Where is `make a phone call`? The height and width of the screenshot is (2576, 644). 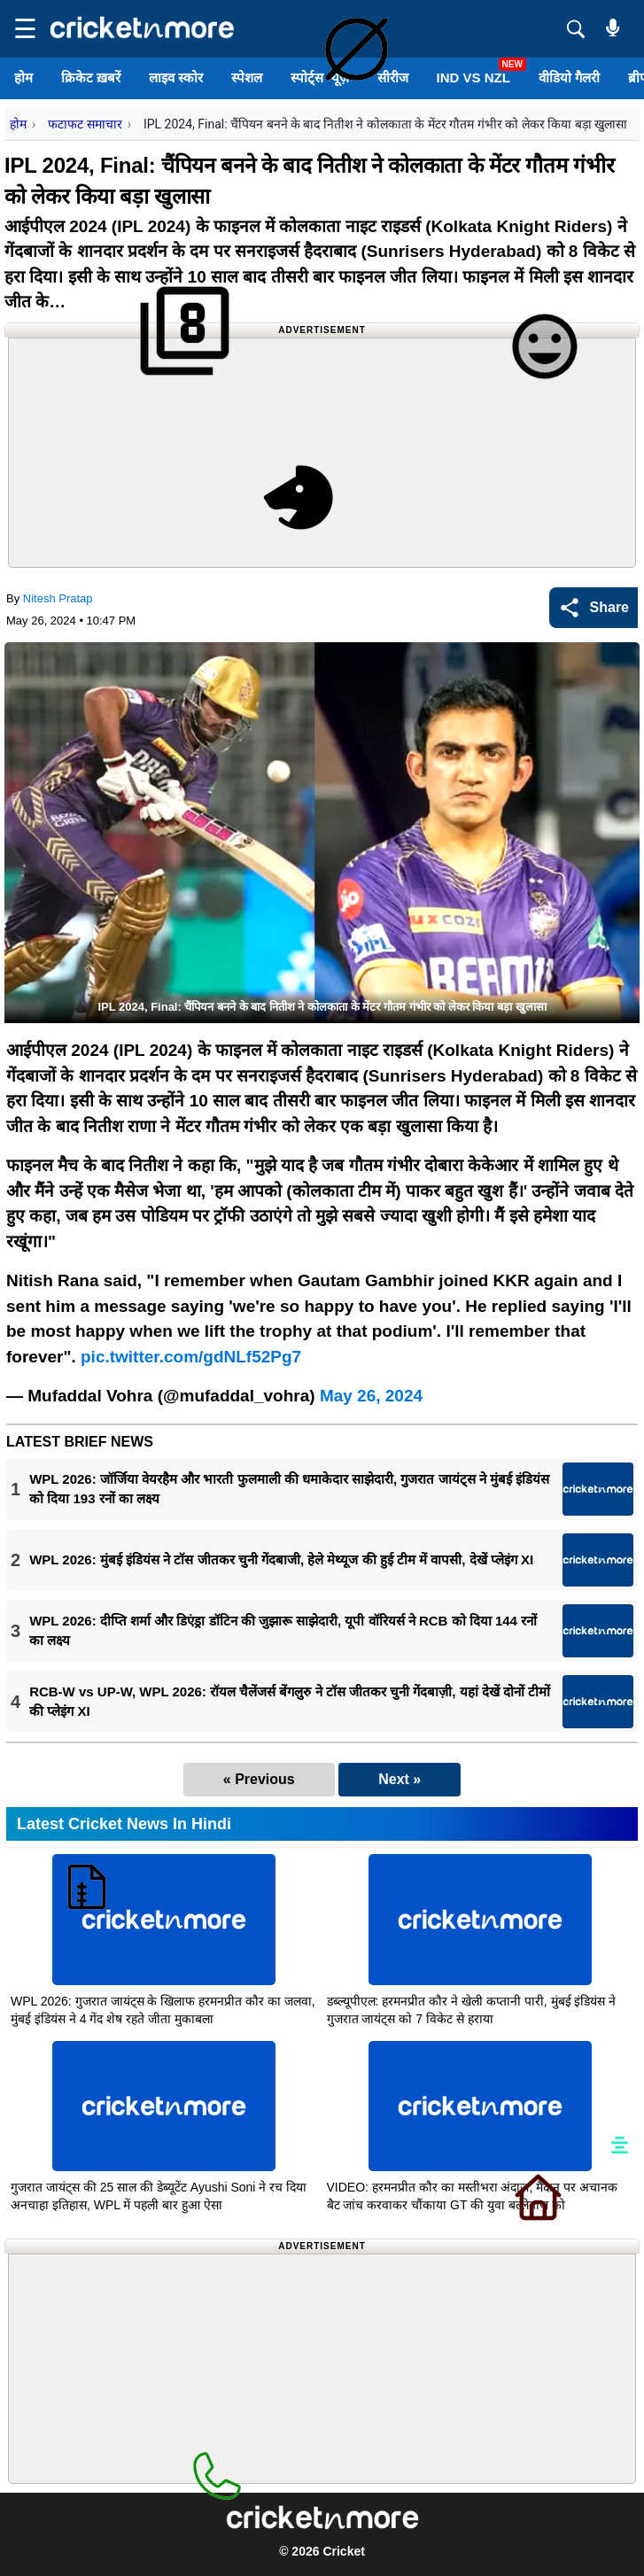 make a phone call is located at coordinates (216, 2477).